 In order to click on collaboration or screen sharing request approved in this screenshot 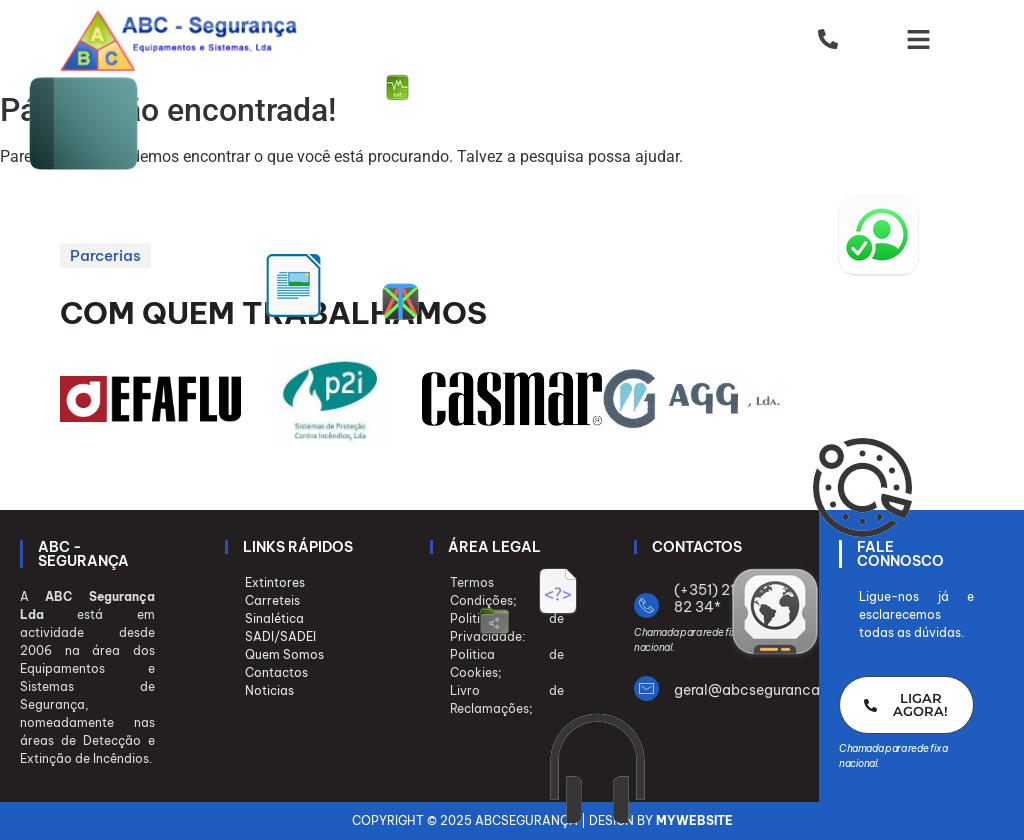, I will do `click(878, 234)`.